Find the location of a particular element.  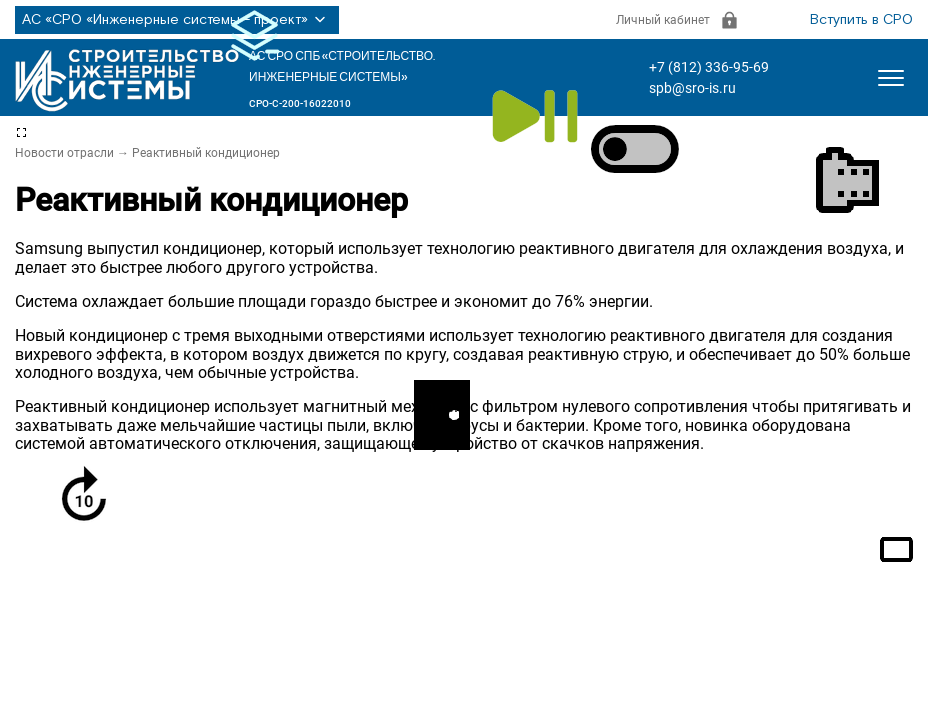

skip forward 10 seconds in media playback is located at coordinates (84, 496).